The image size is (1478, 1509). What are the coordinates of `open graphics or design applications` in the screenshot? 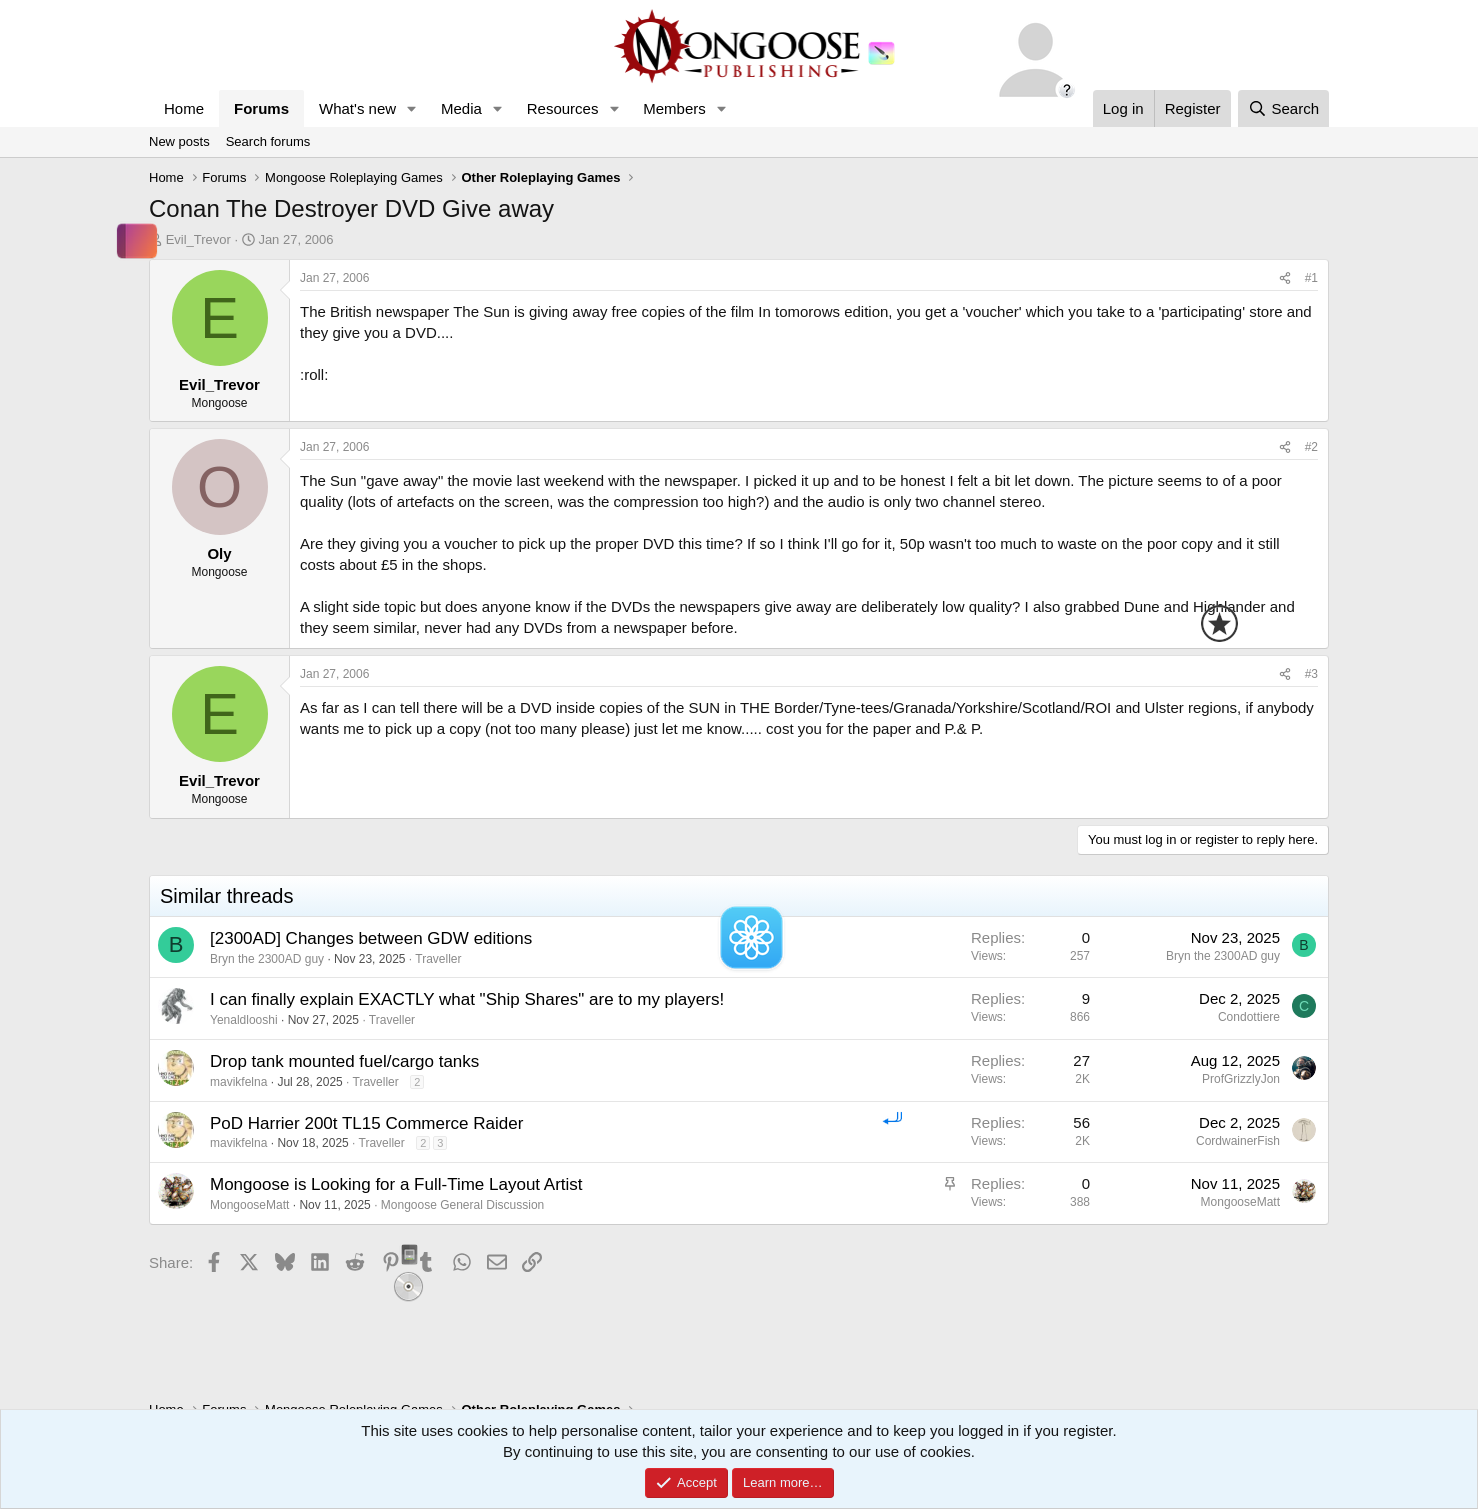 It's located at (751, 937).